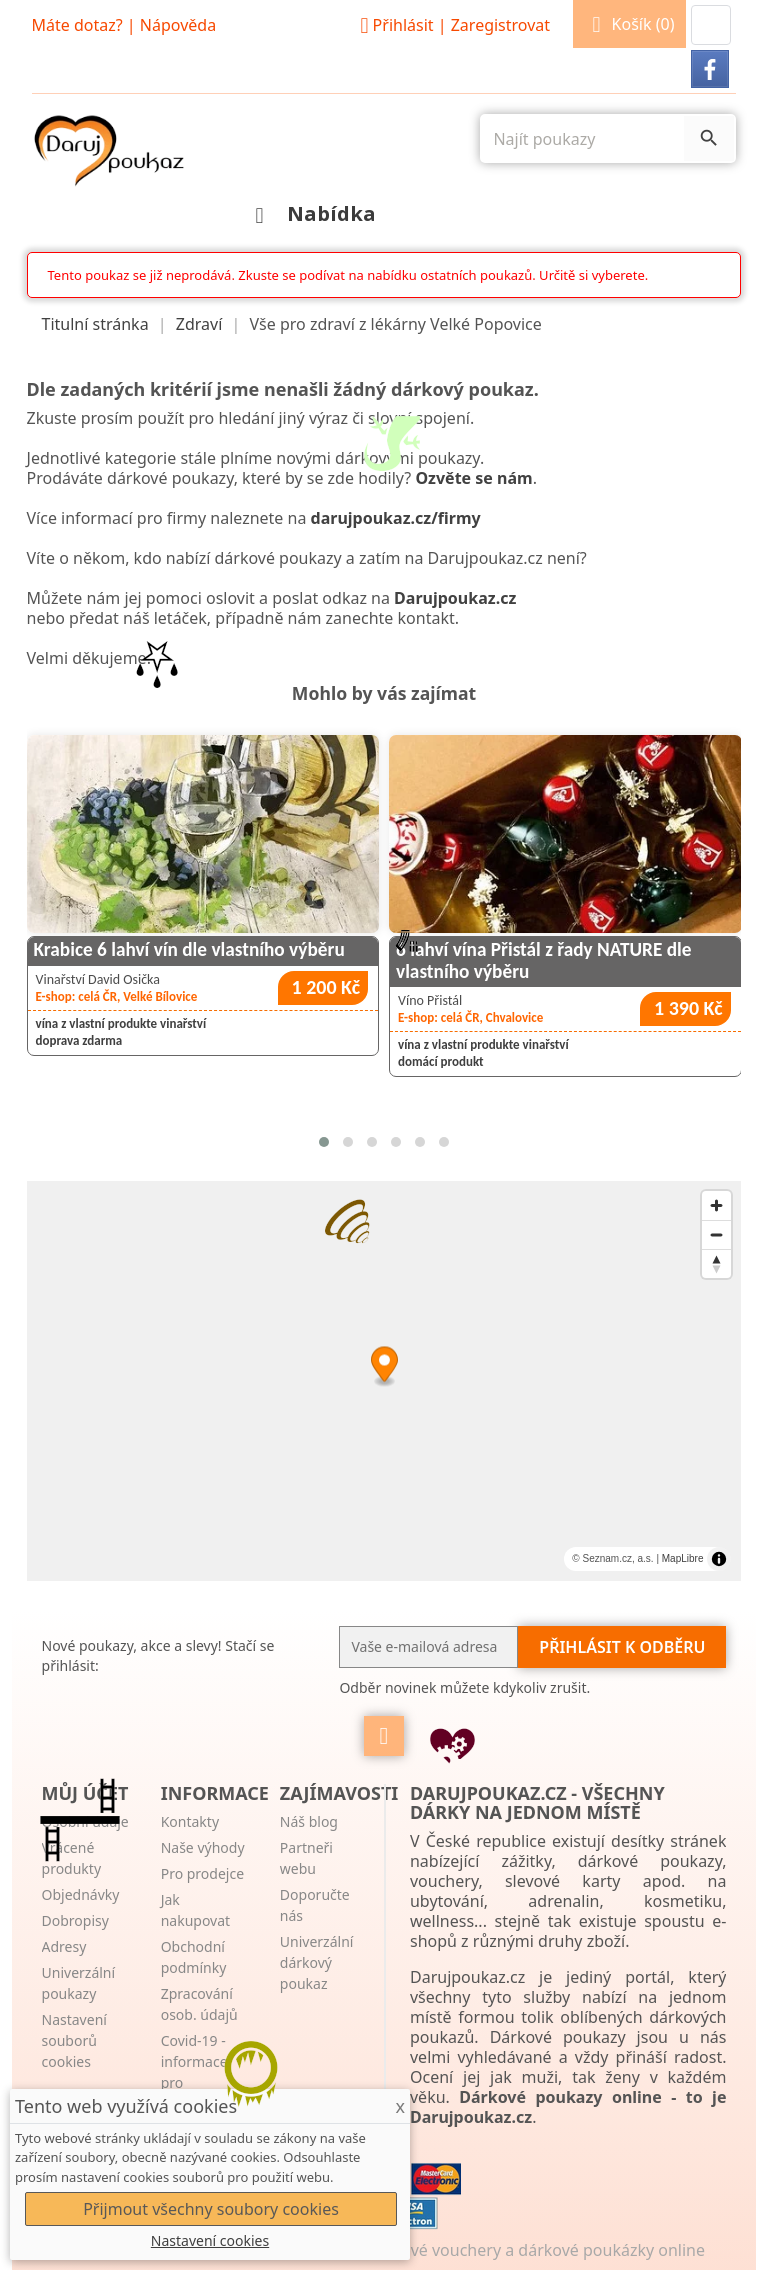  I want to click on access different levels or floors, so click(80, 1820).